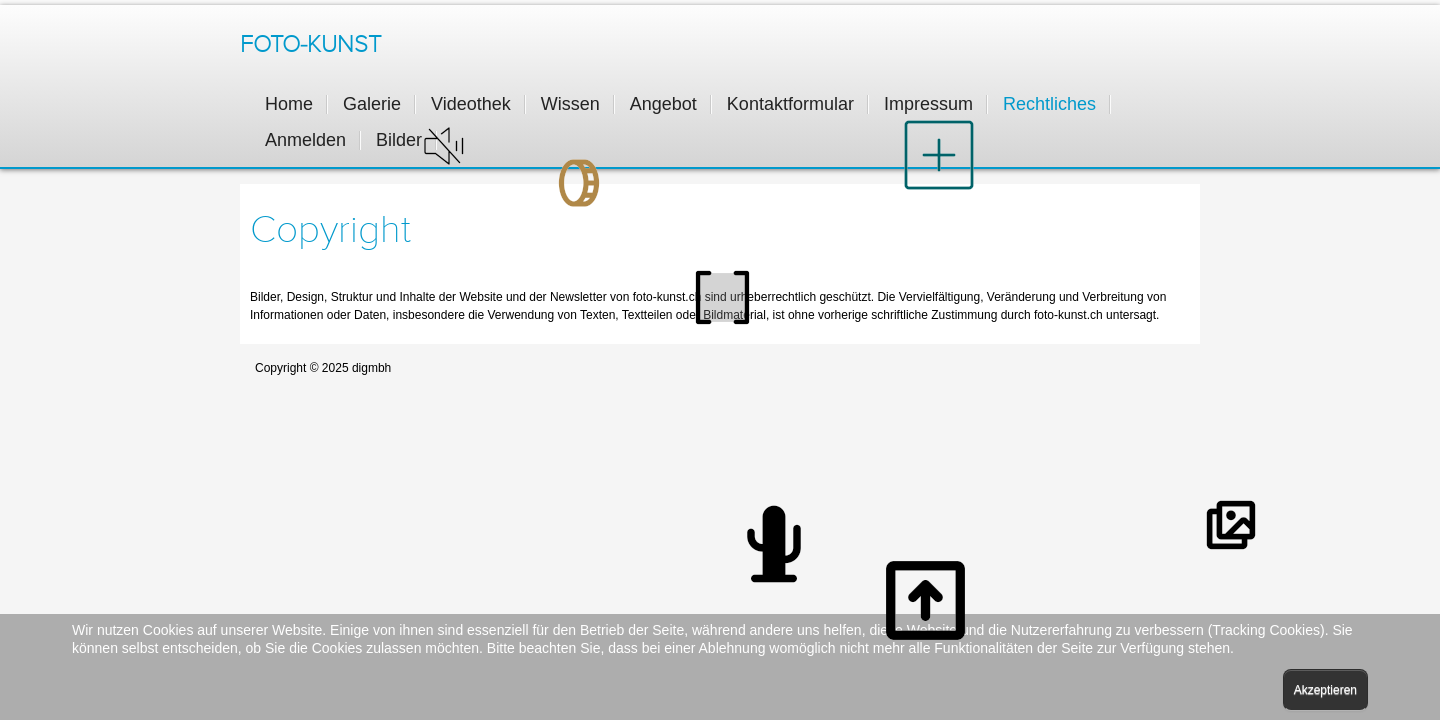  Describe the element at coordinates (1231, 525) in the screenshot. I see `view photo gallery` at that location.